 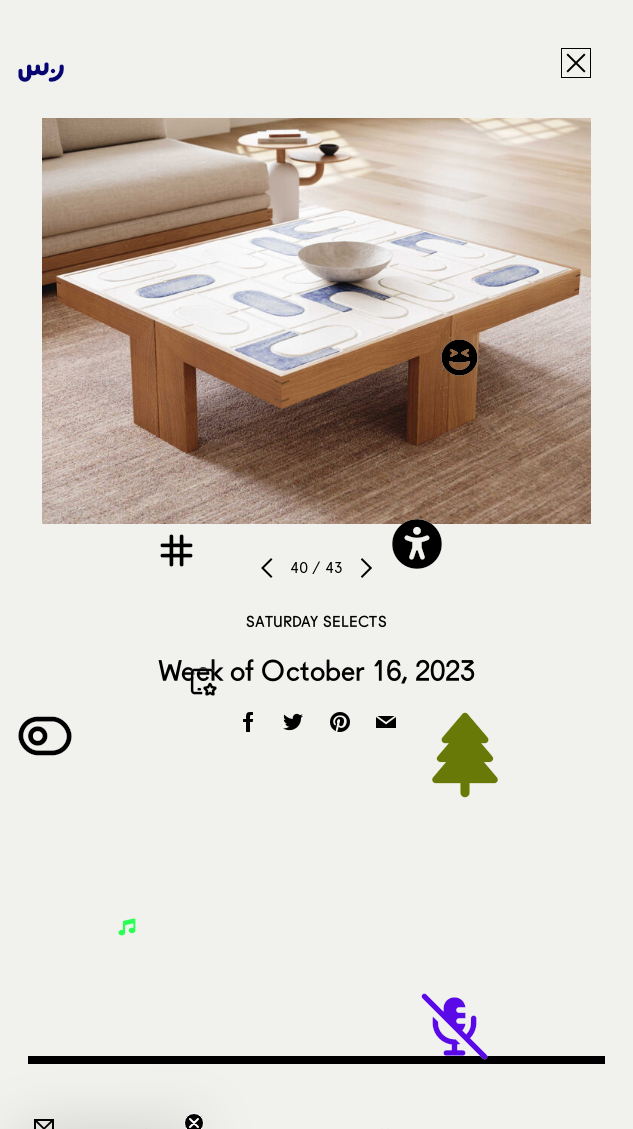 What do you see at coordinates (417, 544) in the screenshot?
I see `access accessibility settings` at bounding box center [417, 544].